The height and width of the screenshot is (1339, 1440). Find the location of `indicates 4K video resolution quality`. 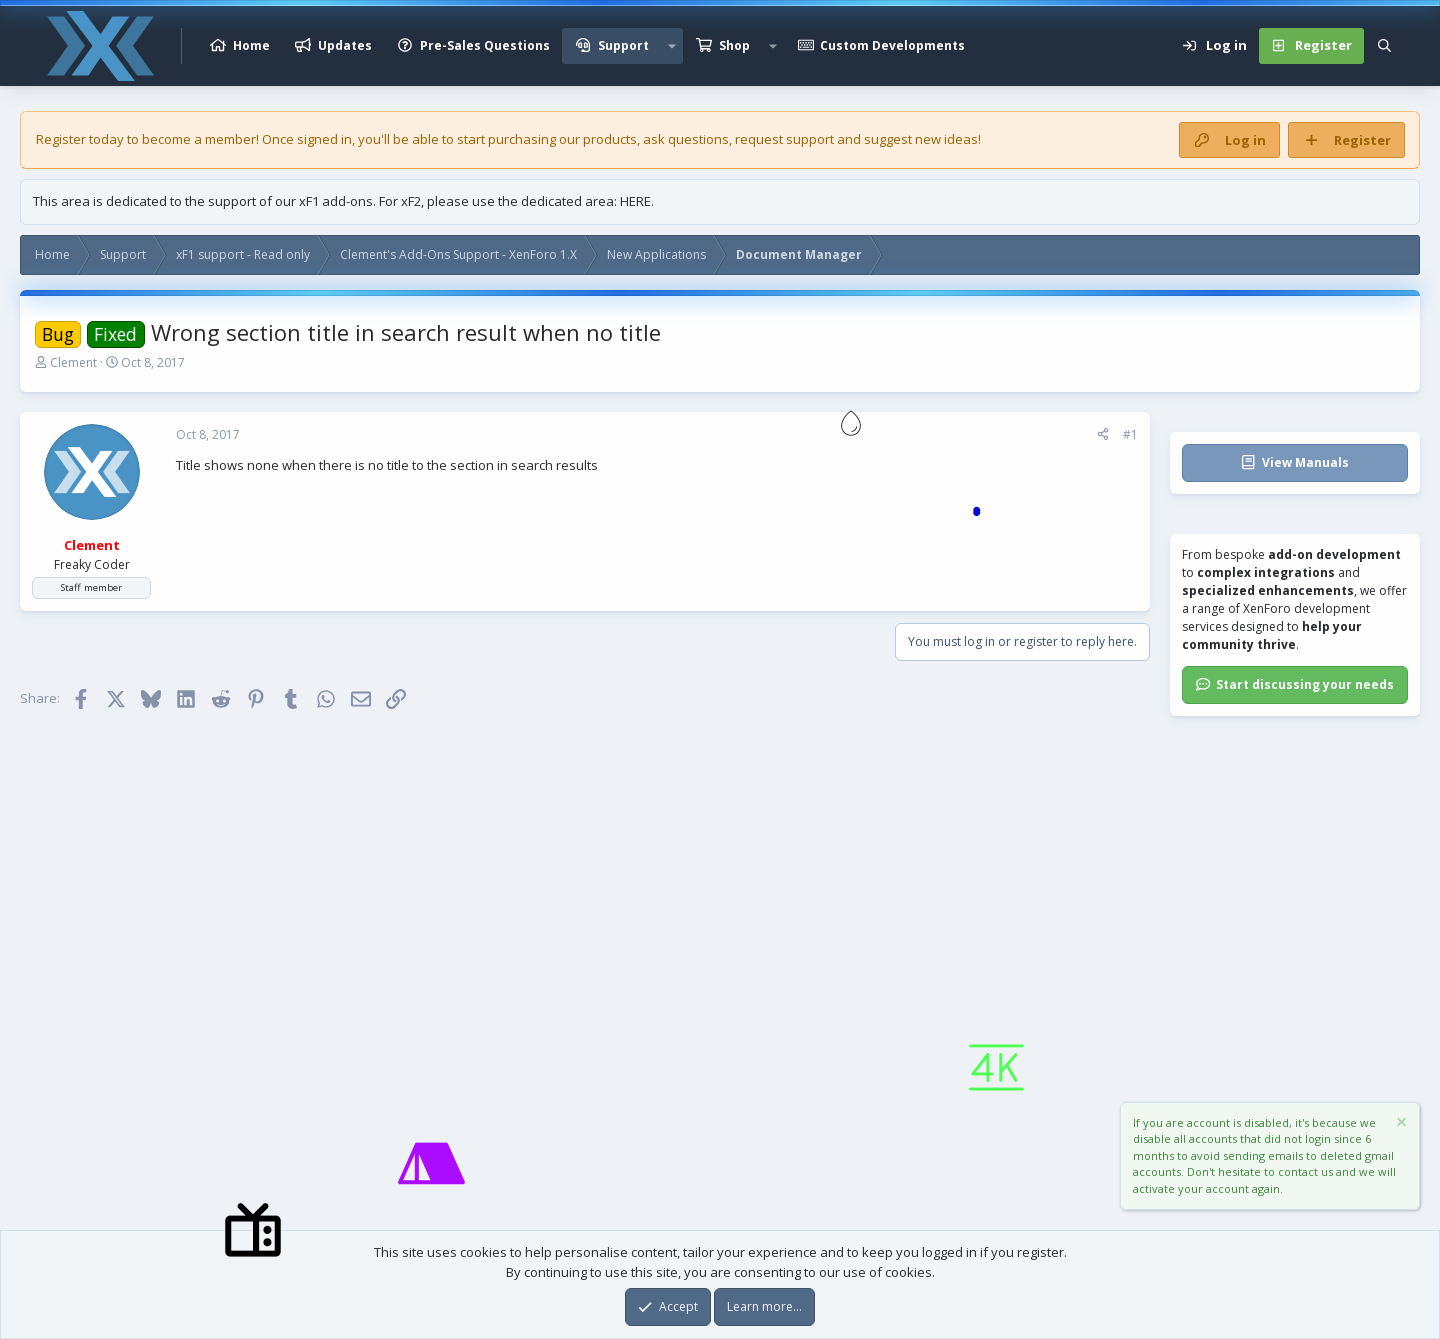

indicates 4K video resolution quality is located at coordinates (996, 1067).